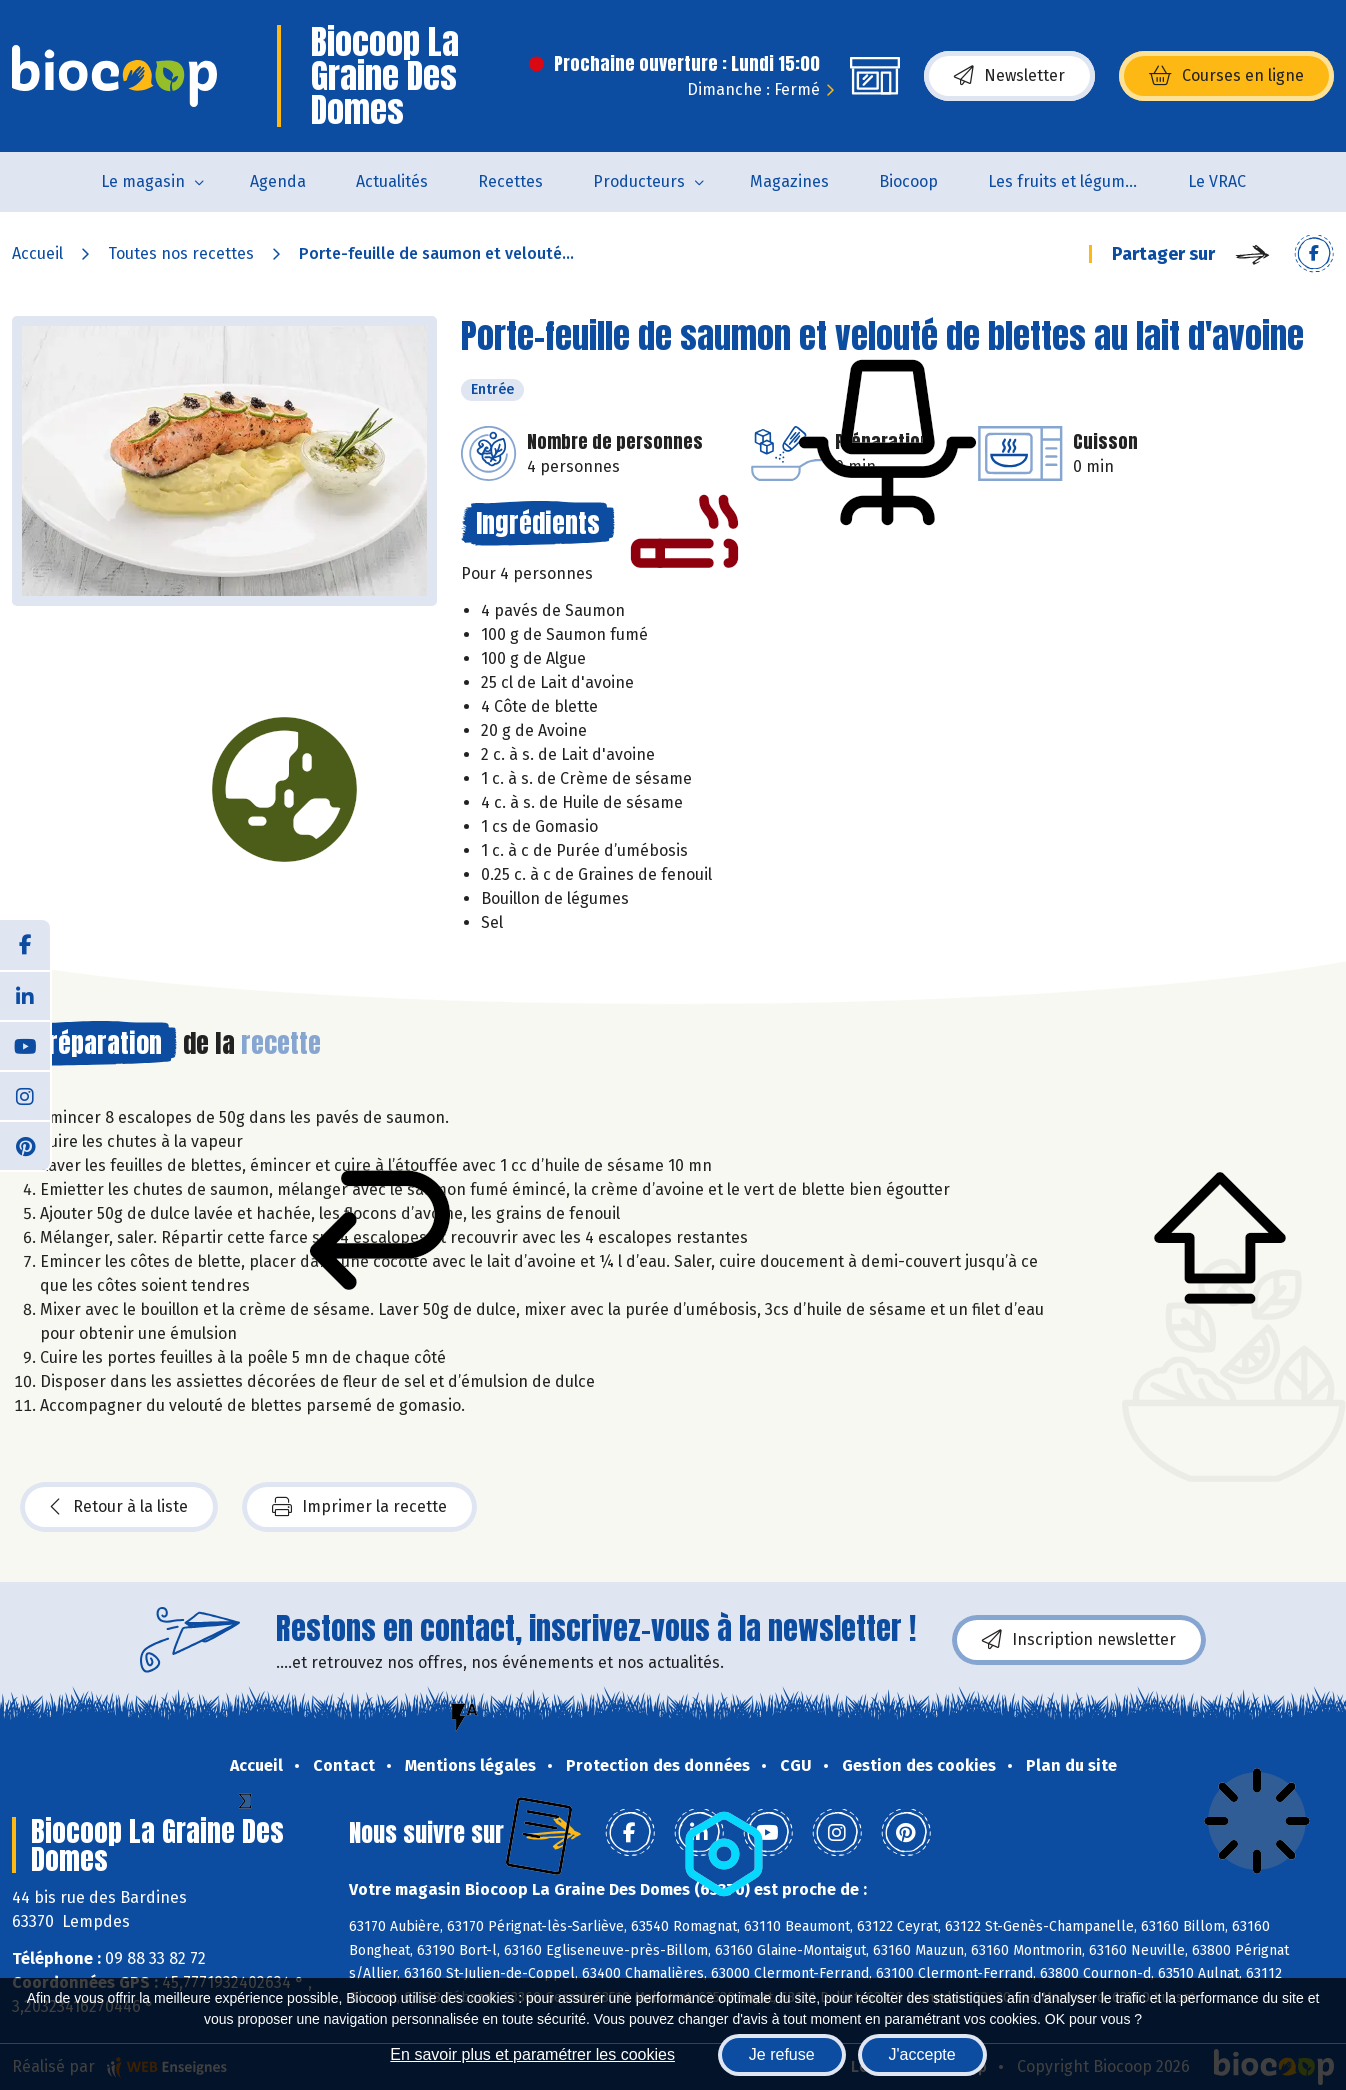 This screenshot has width=1346, height=2090. Describe the element at coordinates (724, 1854) in the screenshot. I see `access settings or preferences` at that location.